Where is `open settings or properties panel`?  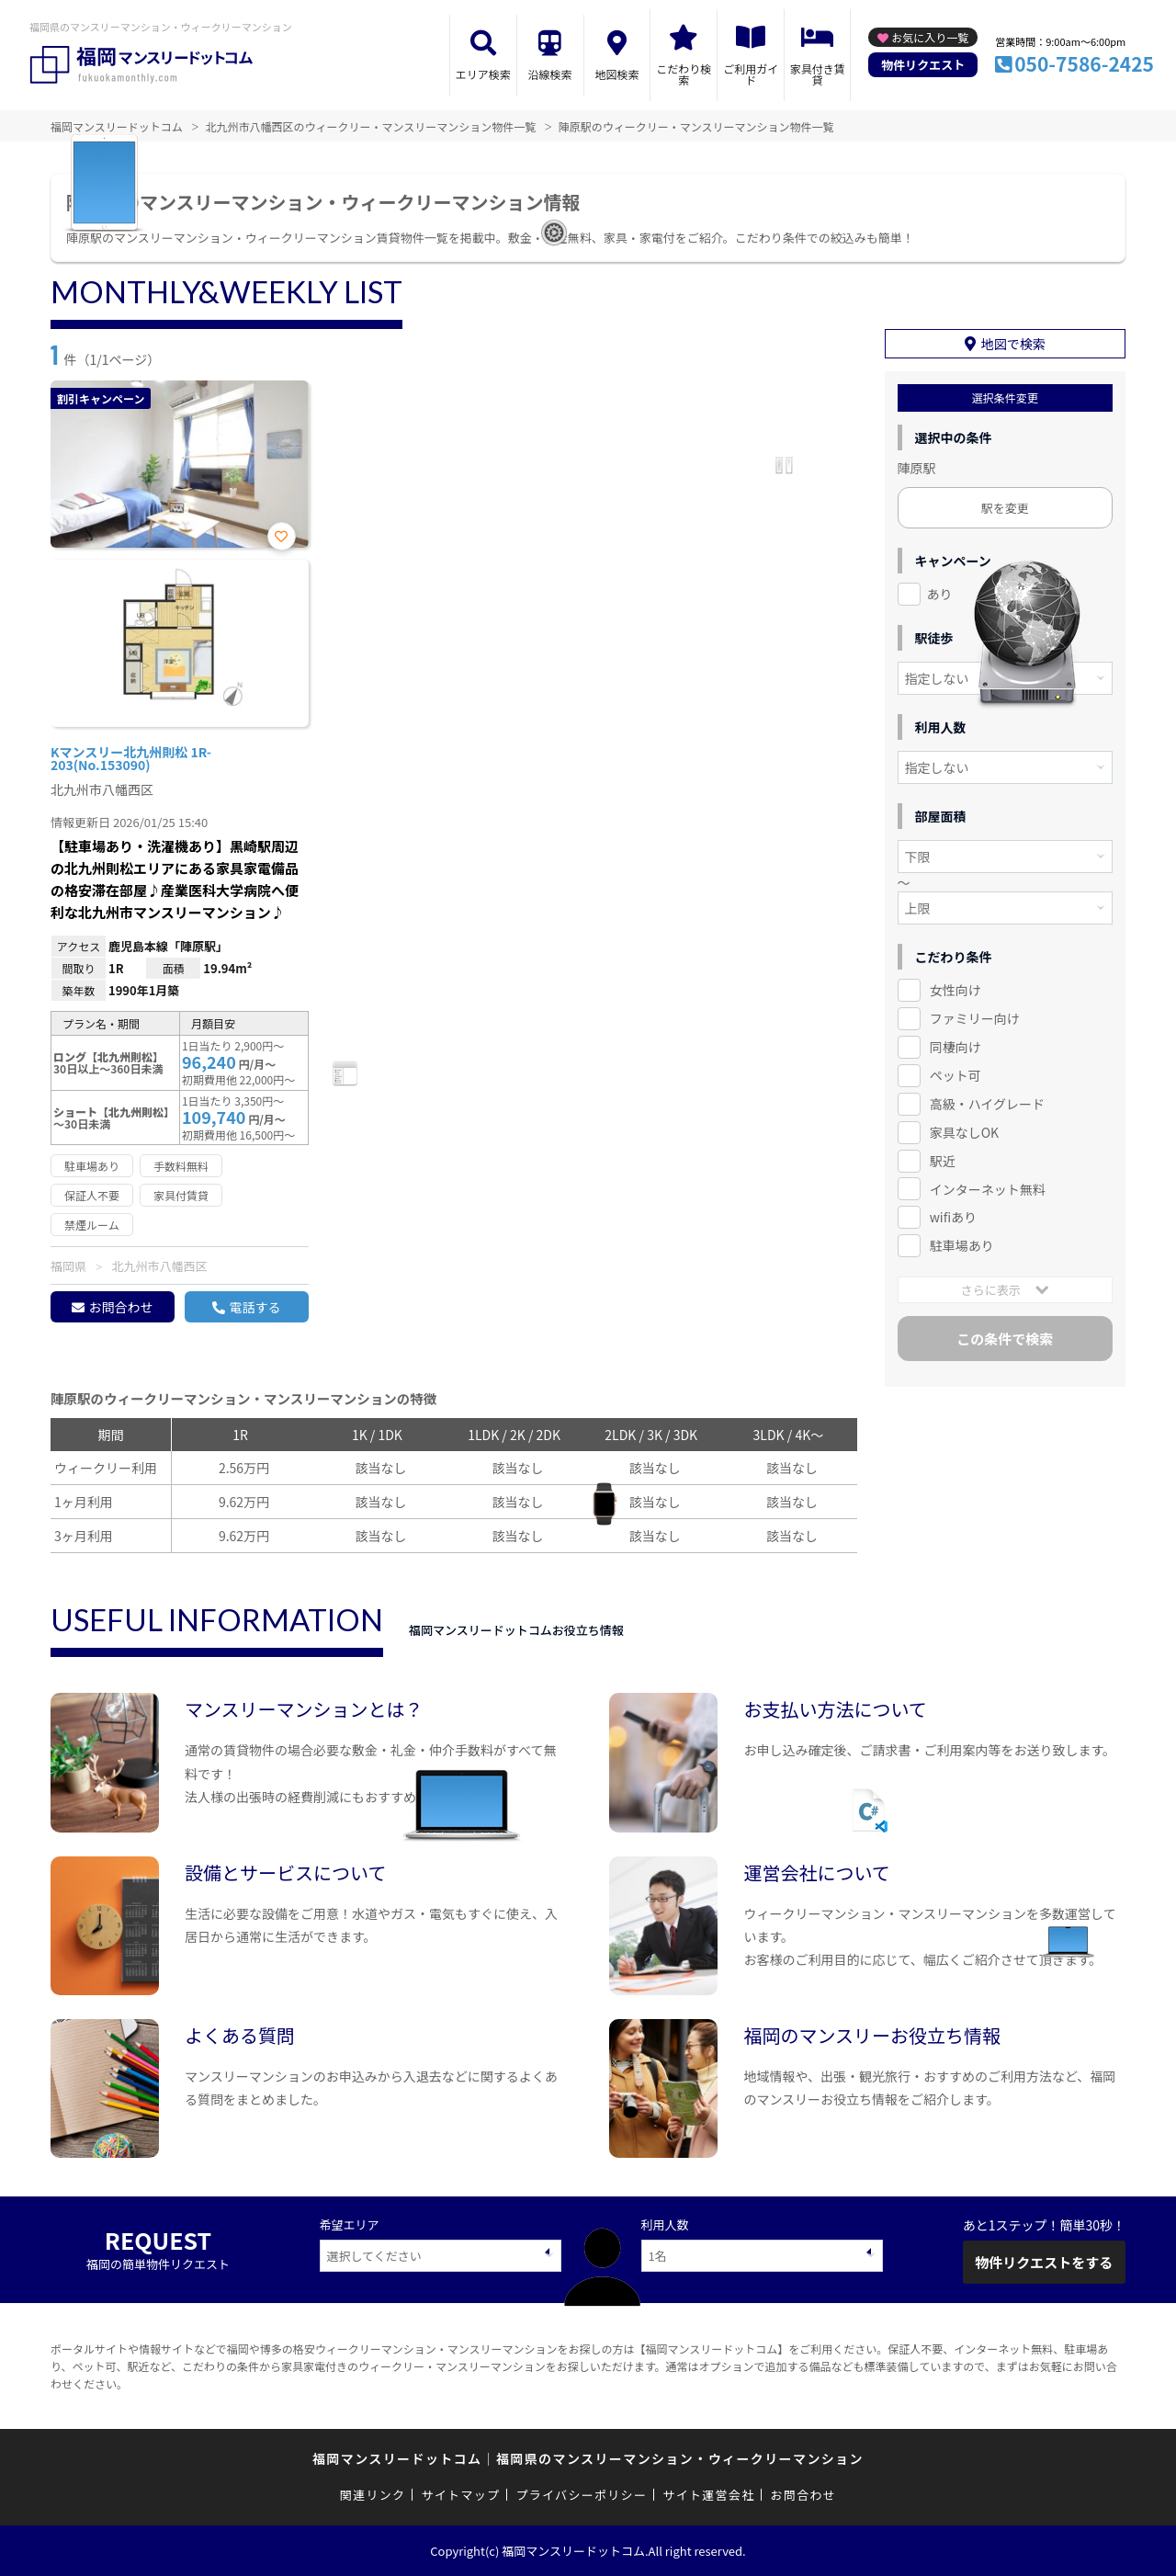 open settings or properties panel is located at coordinates (554, 233).